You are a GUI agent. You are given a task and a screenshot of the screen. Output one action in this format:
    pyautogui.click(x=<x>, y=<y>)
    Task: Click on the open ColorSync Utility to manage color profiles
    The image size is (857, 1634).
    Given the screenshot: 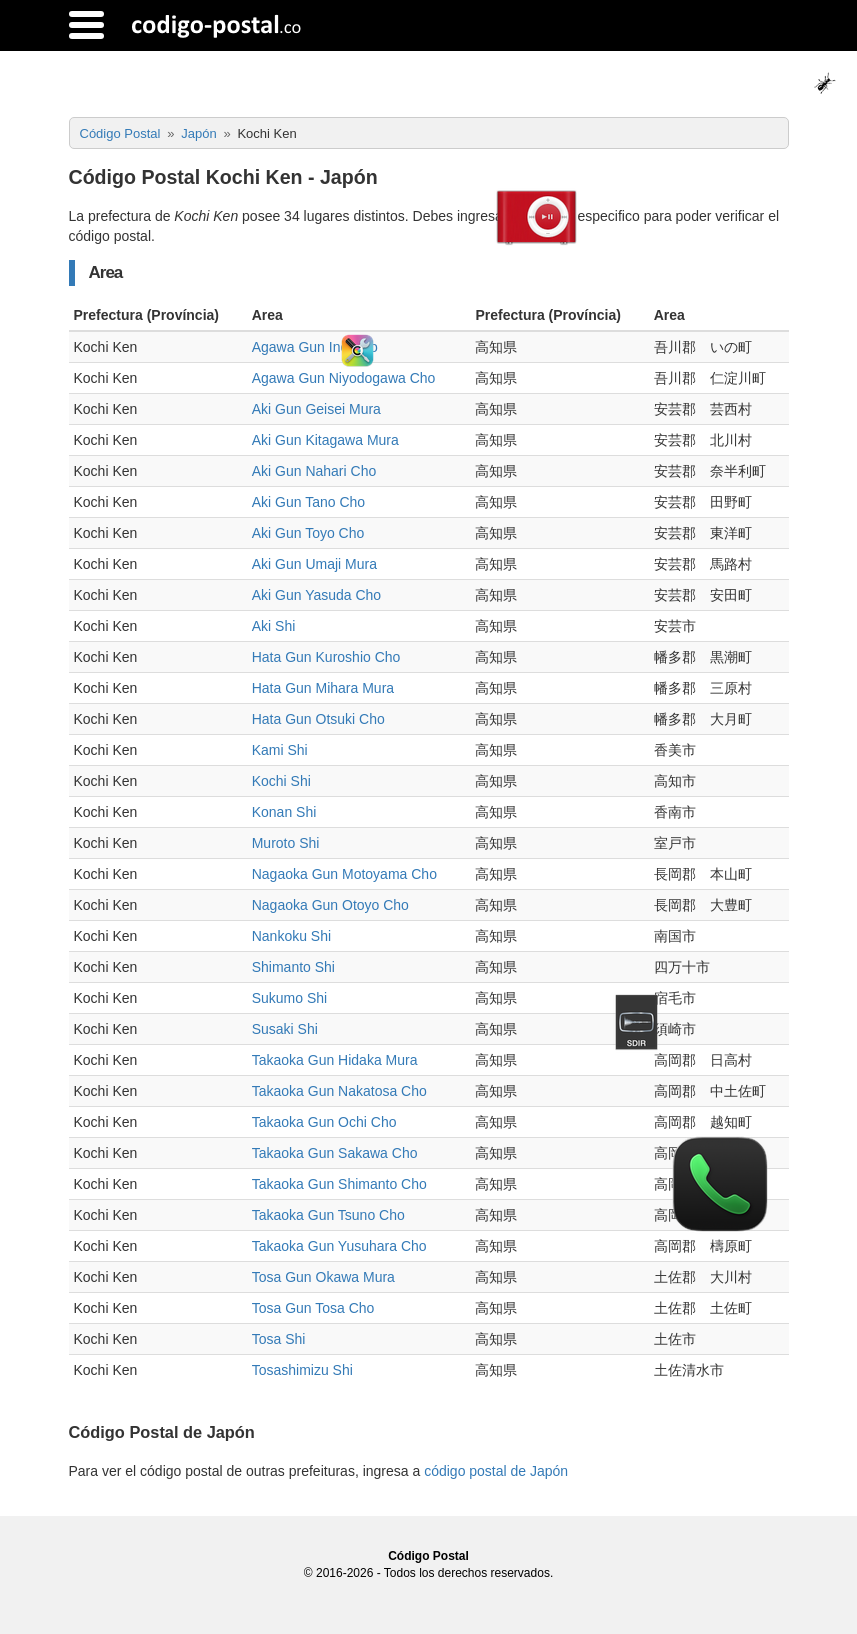 What is the action you would take?
    pyautogui.click(x=357, y=350)
    